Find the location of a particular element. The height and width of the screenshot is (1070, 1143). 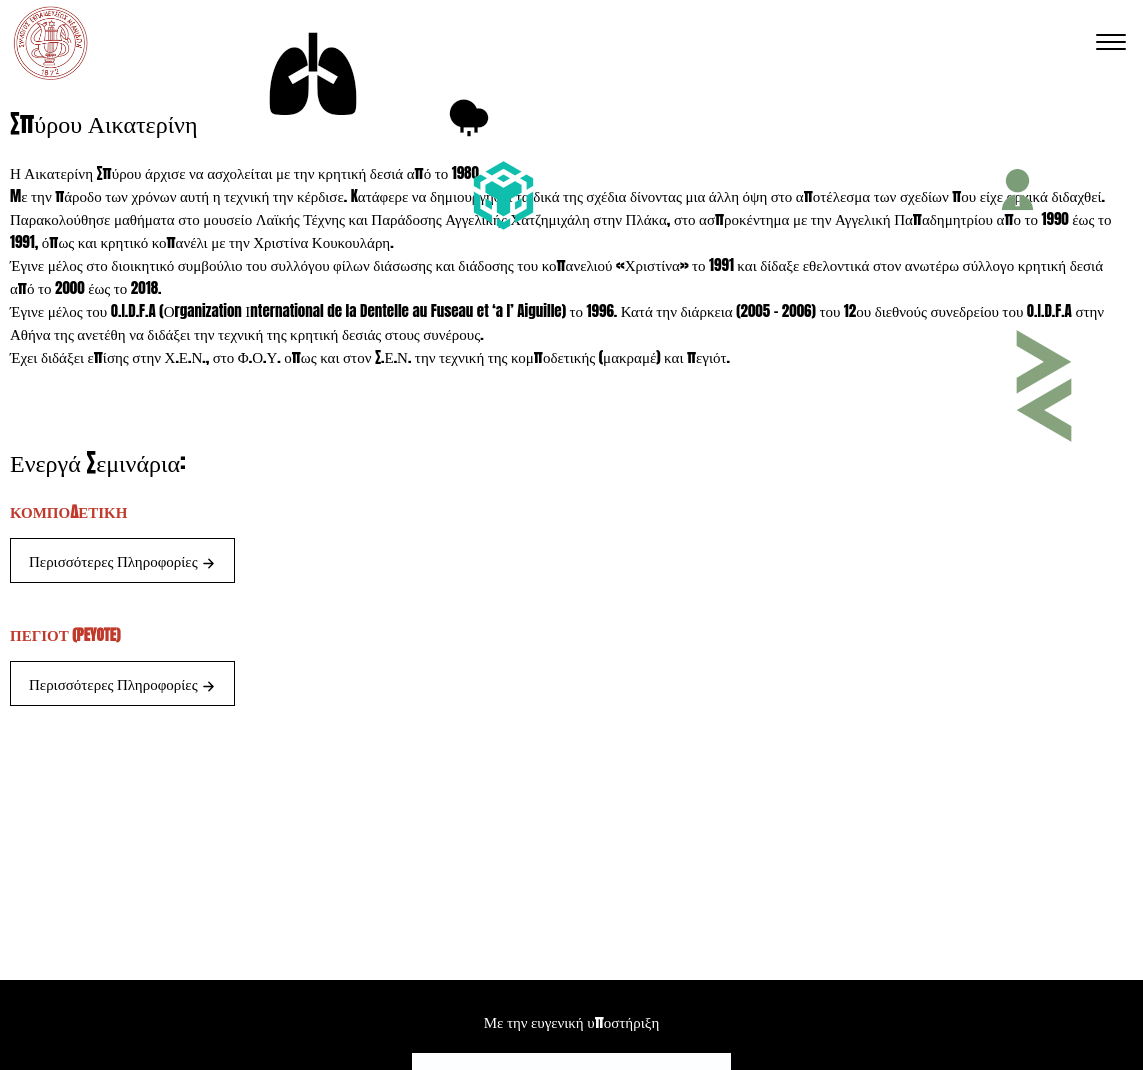

view your profile is located at coordinates (1017, 190).